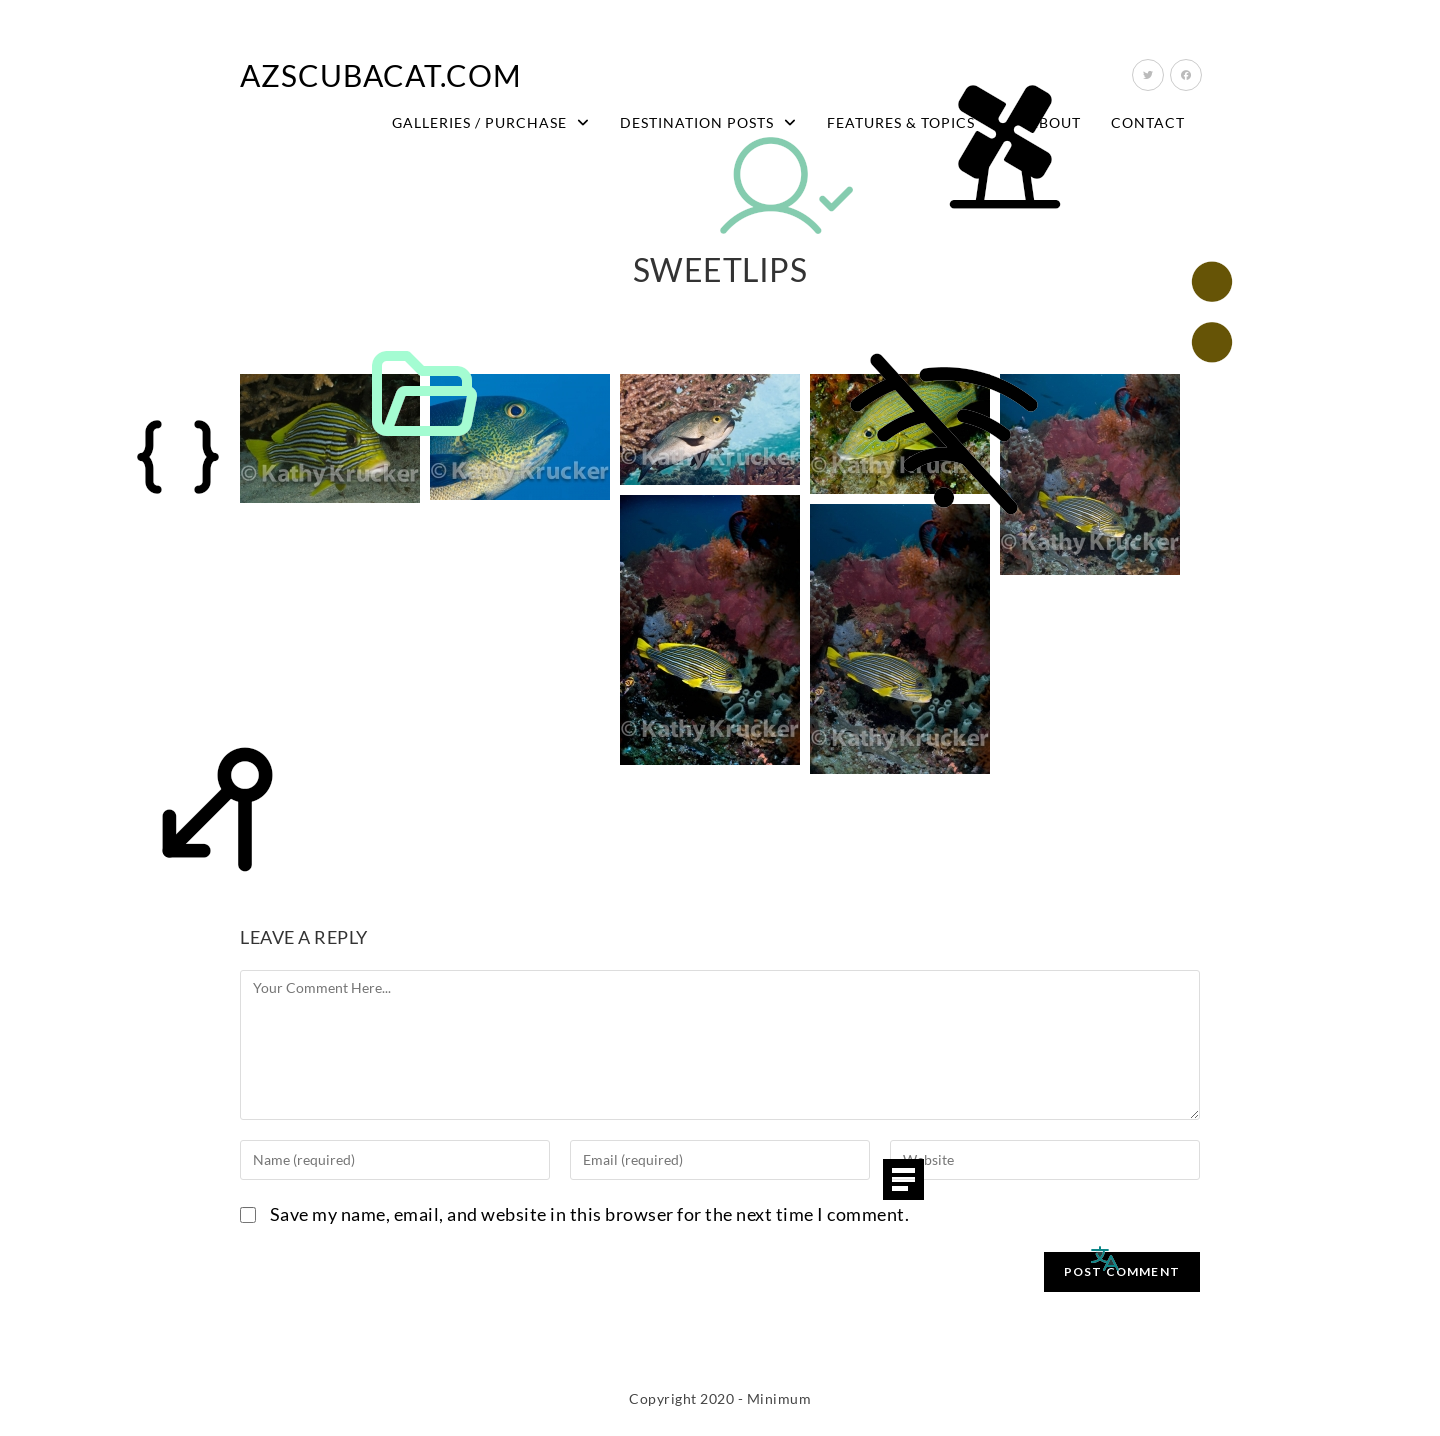 The image size is (1440, 1436). Describe the element at coordinates (1005, 149) in the screenshot. I see `access wind energy or renewable power settings` at that location.